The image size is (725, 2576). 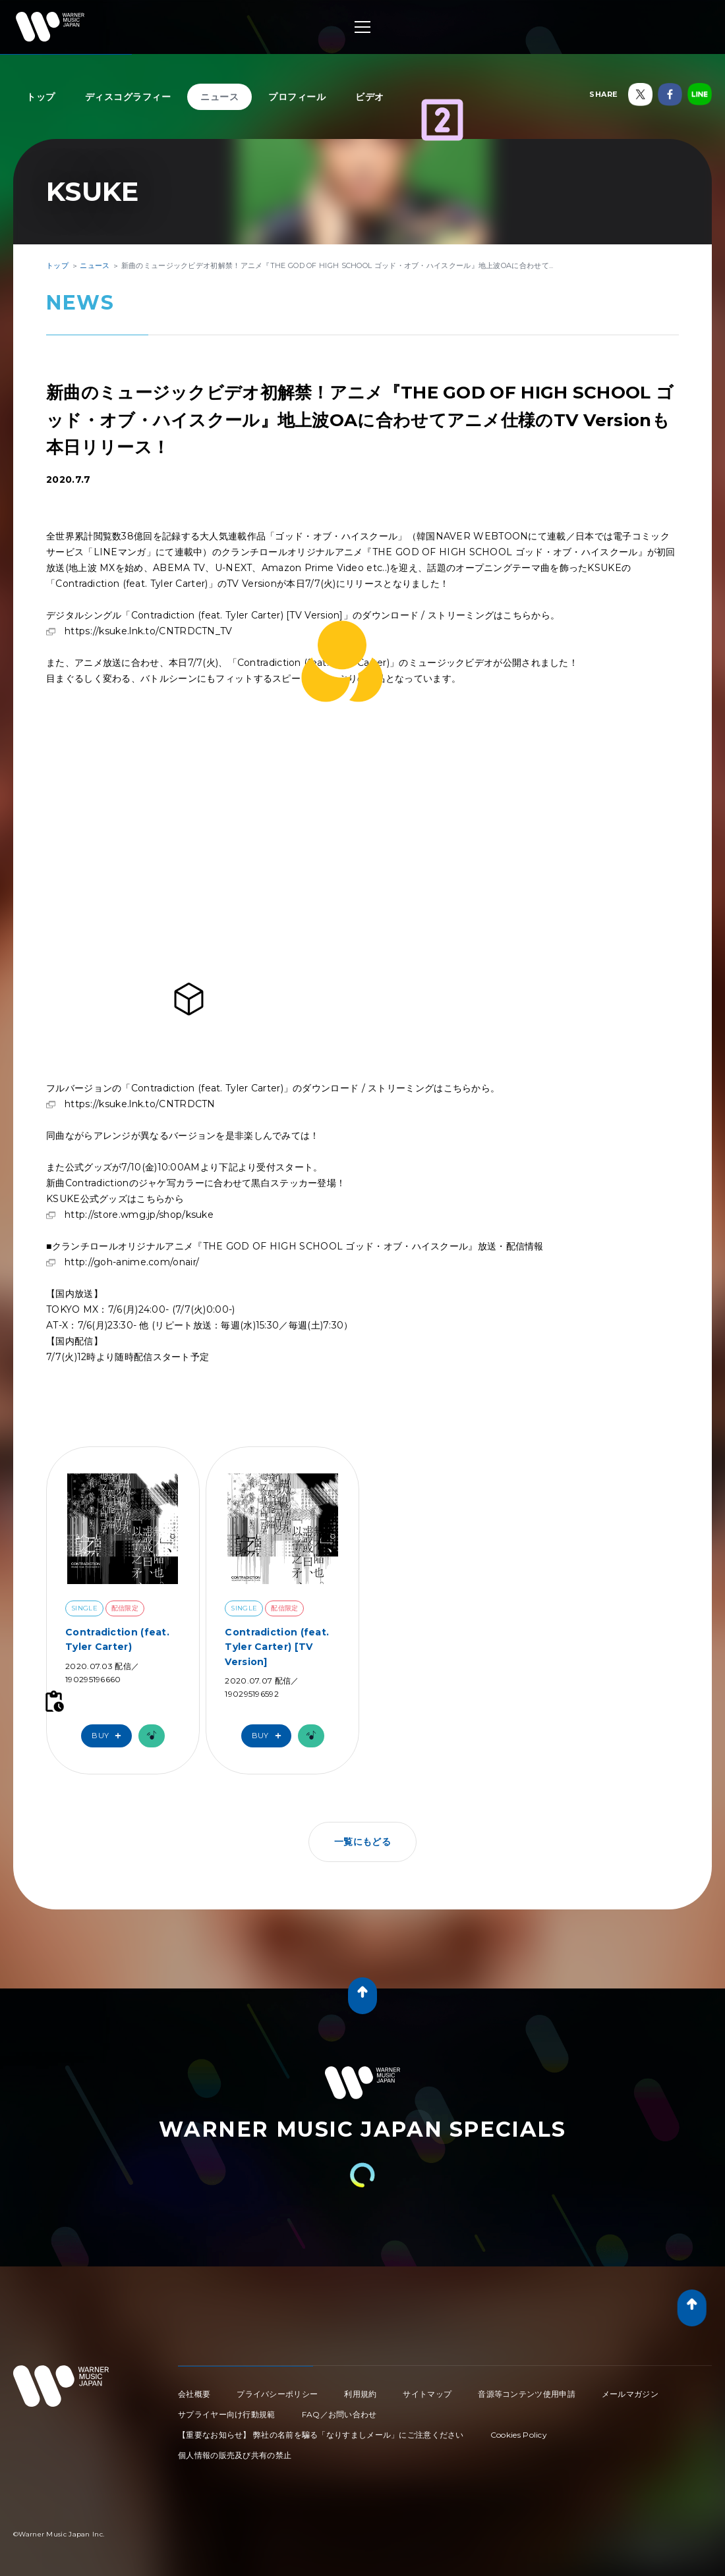 I want to click on apply filters to refine results, so click(x=342, y=661).